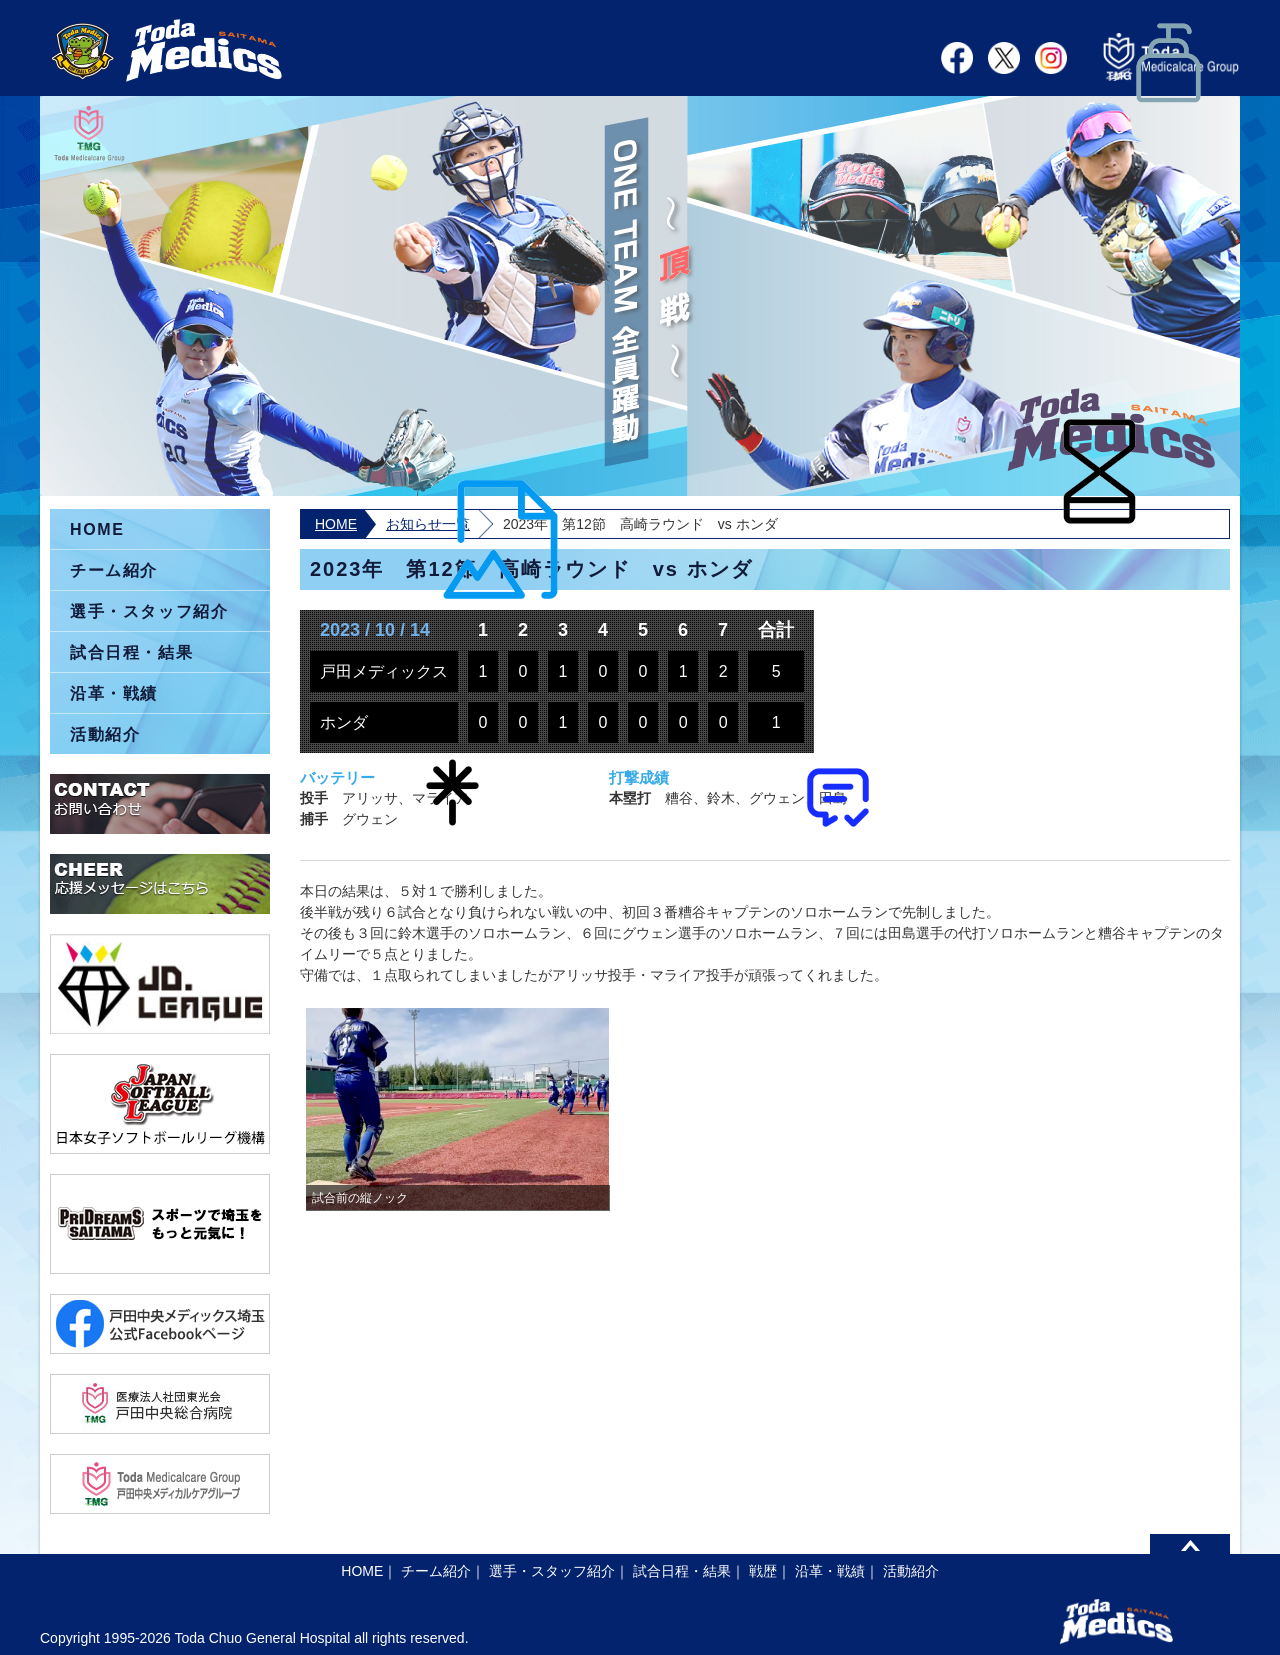 The width and height of the screenshot is (1280, 1655). Describe the element at coordinates (838, 796) in the screenshot. I see `message sent successfully` at that location.